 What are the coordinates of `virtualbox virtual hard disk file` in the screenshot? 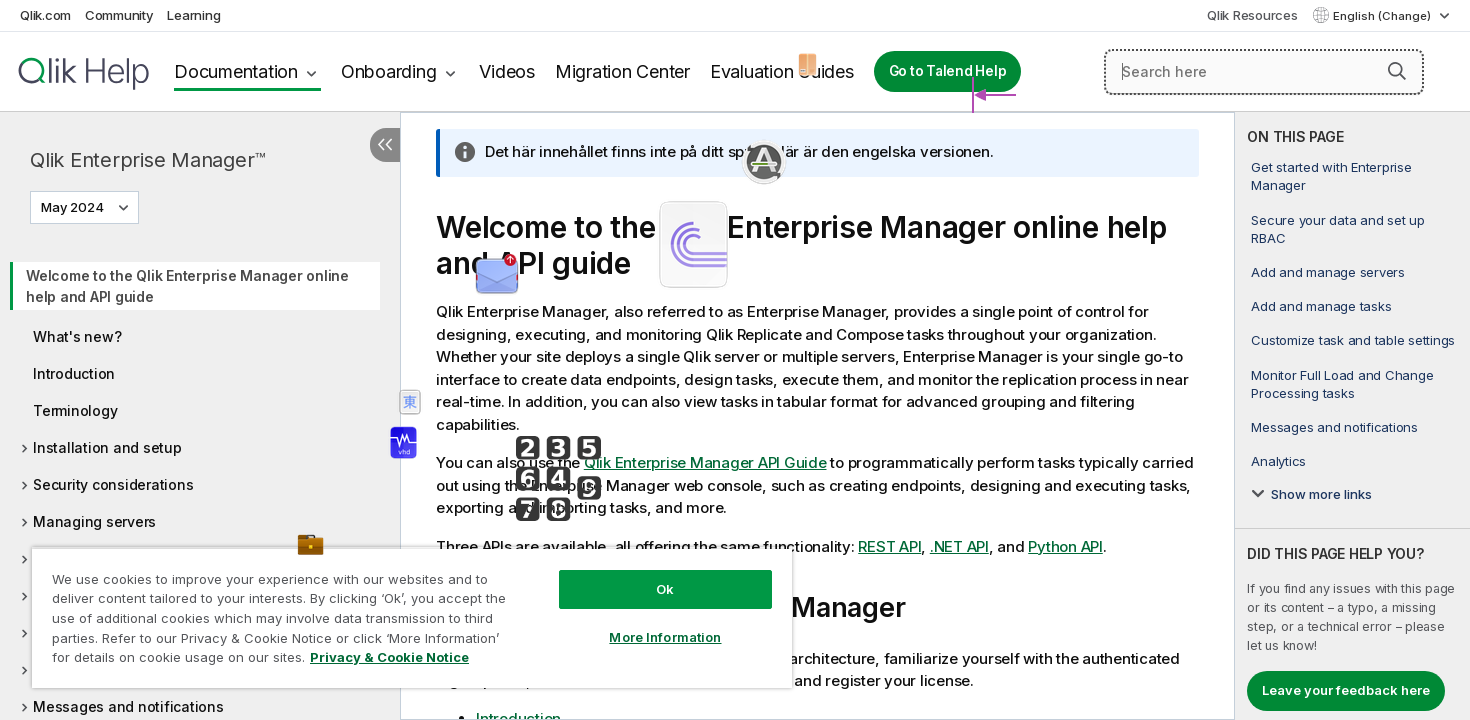 It's located at (403, 442).